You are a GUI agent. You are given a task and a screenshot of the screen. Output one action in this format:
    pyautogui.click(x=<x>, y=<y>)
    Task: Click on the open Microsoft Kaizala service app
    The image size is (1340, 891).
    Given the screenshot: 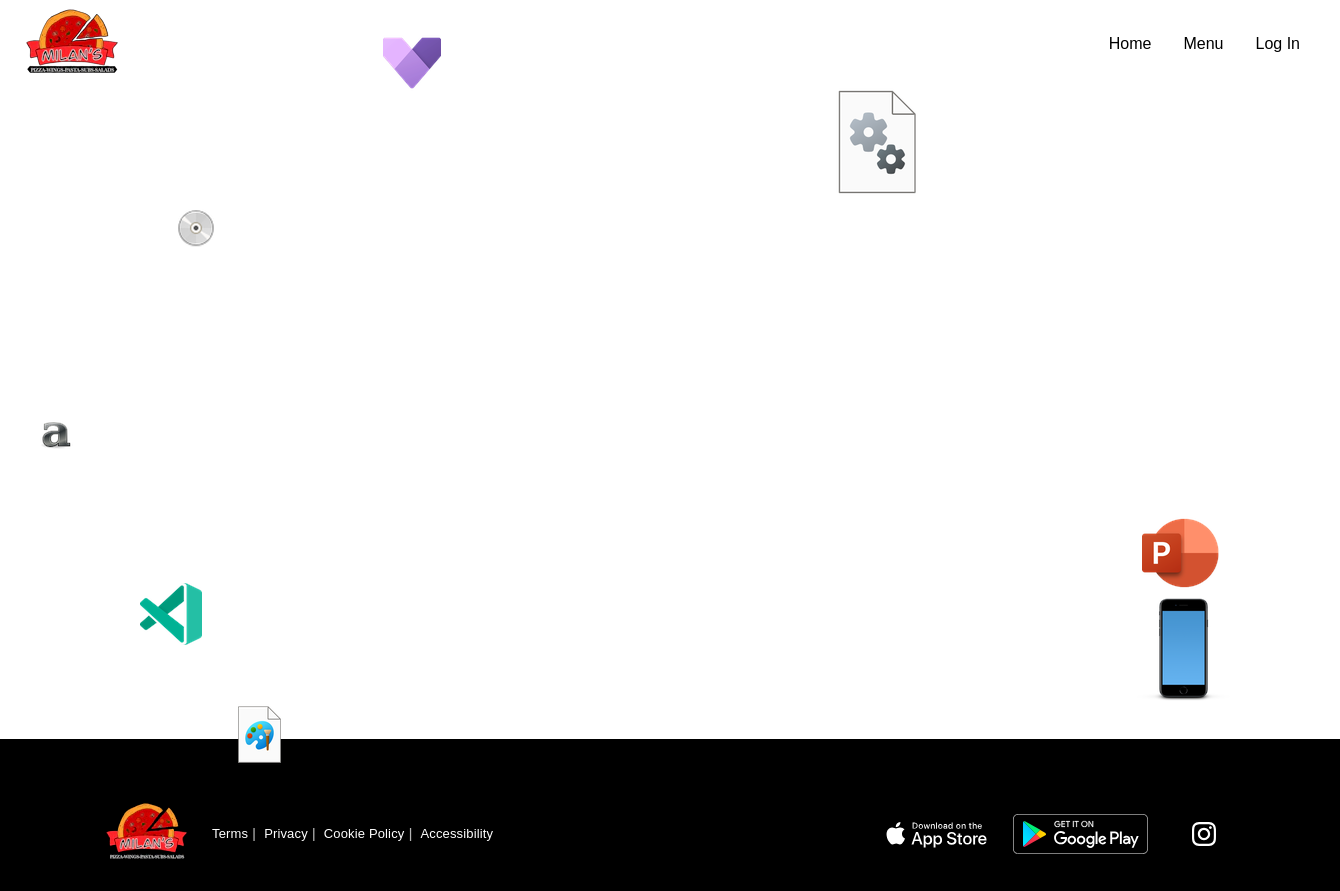 What is the action you would take?
    pyautogui.click(x=412, y=63)
    